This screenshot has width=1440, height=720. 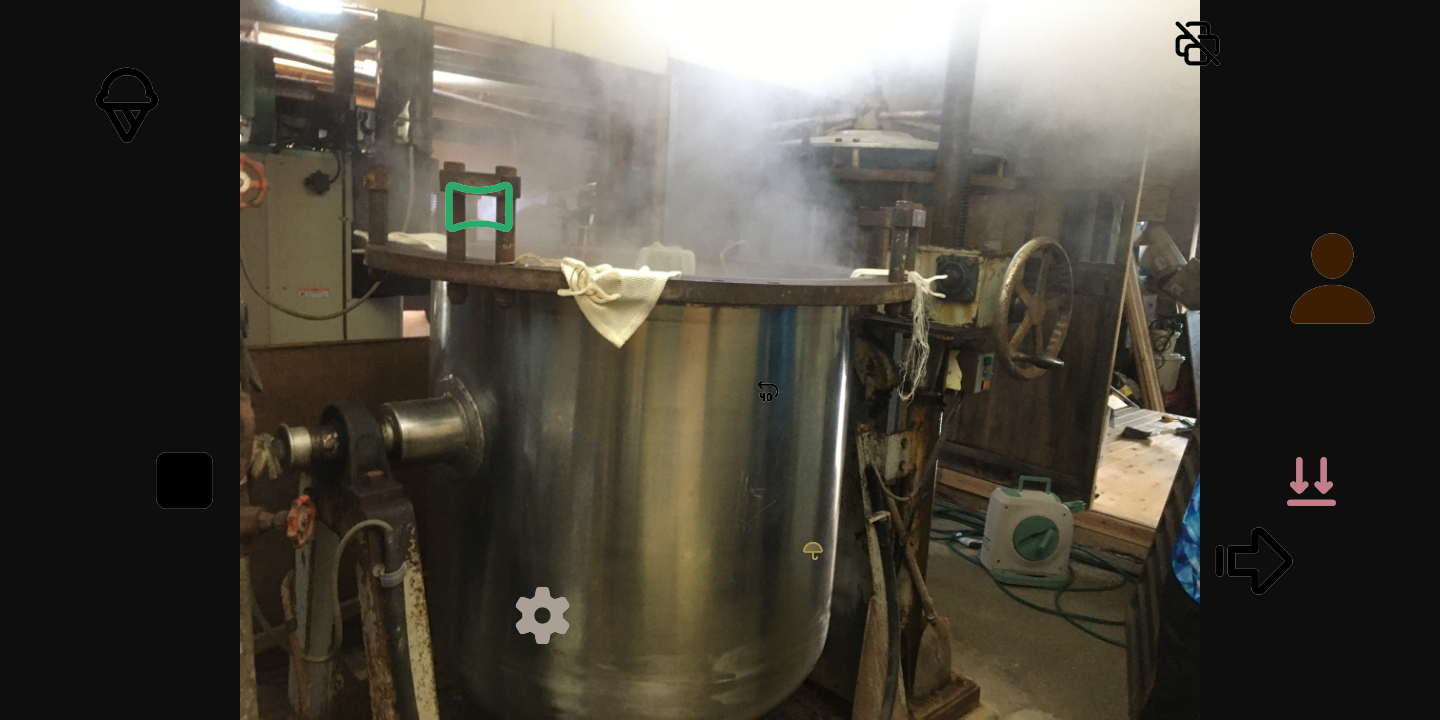 I want to click on rewind media 40 seconds, so click(x=767, y=391).